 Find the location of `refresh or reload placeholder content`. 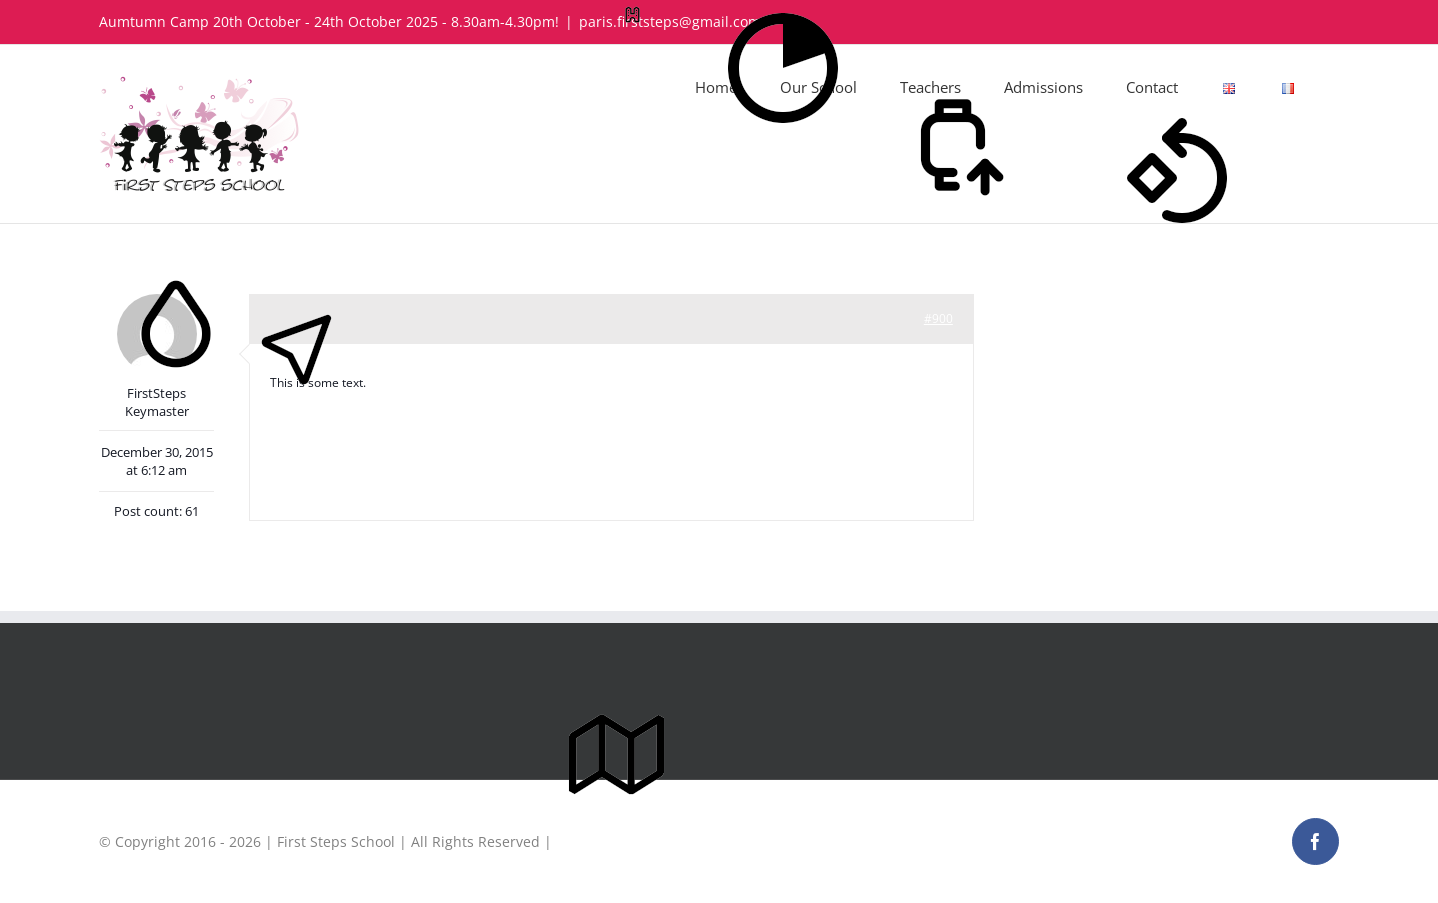

refresh or reload placeholder content is located at coordinates (1177, 173).